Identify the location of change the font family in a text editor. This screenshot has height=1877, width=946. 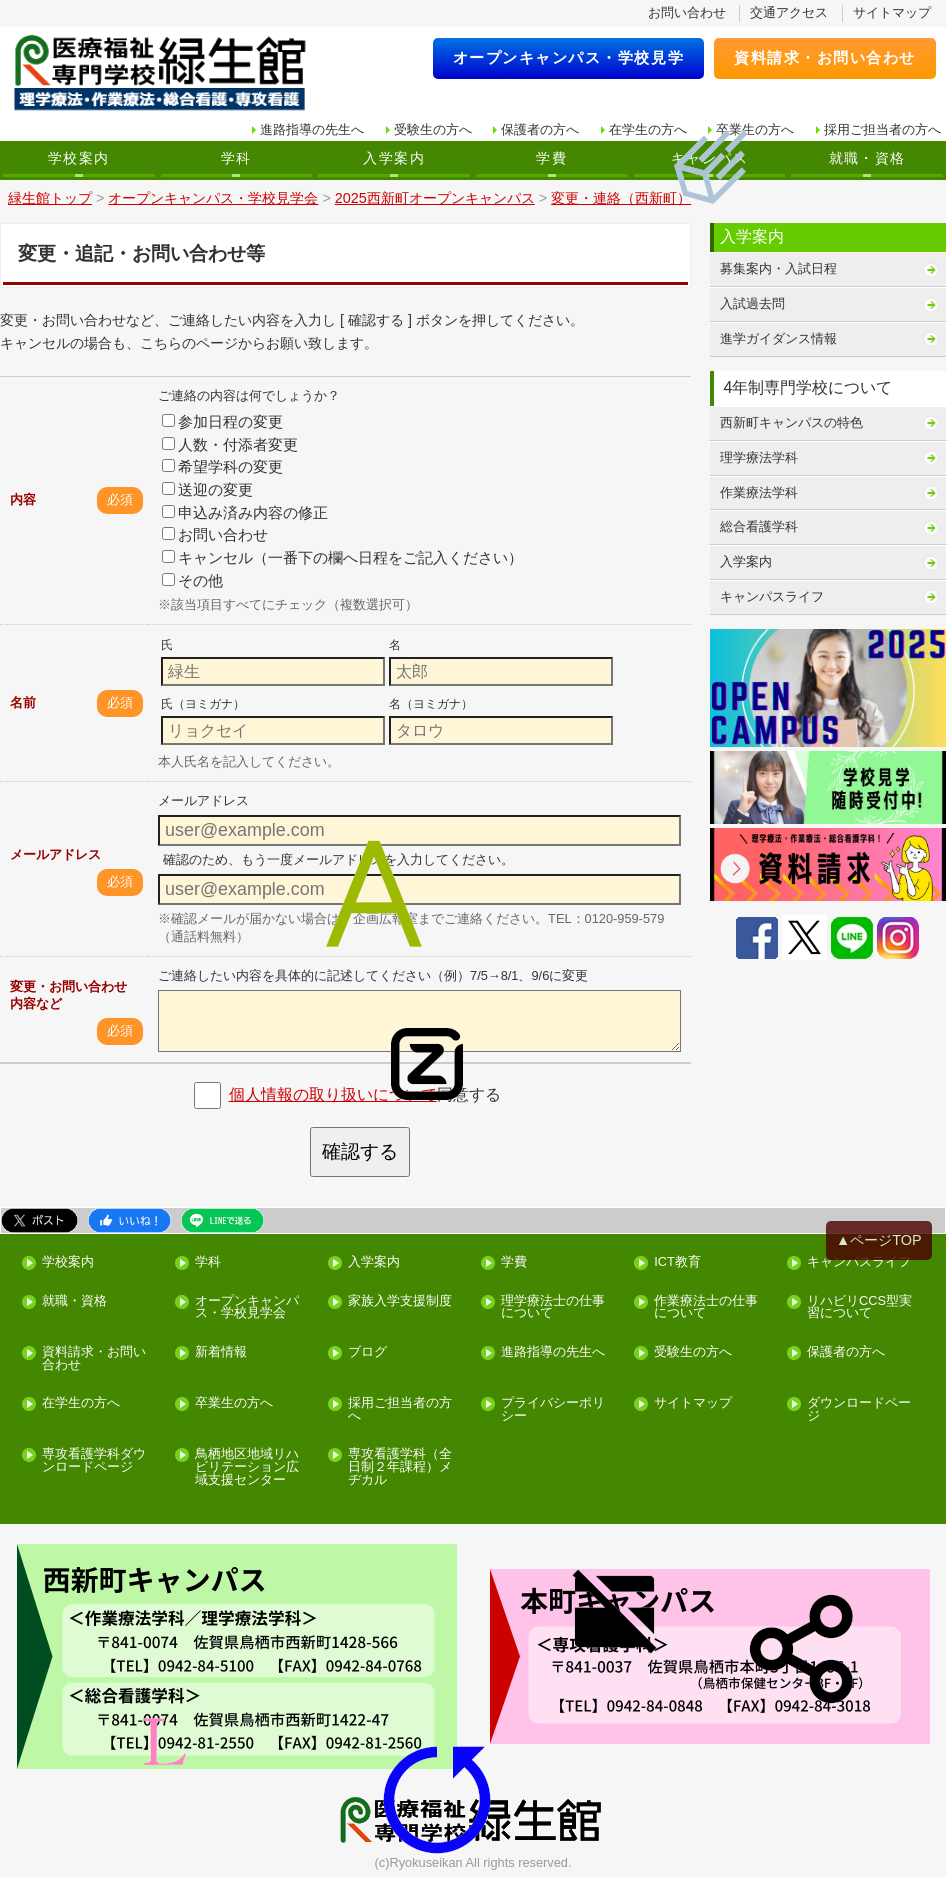
(374, 891).